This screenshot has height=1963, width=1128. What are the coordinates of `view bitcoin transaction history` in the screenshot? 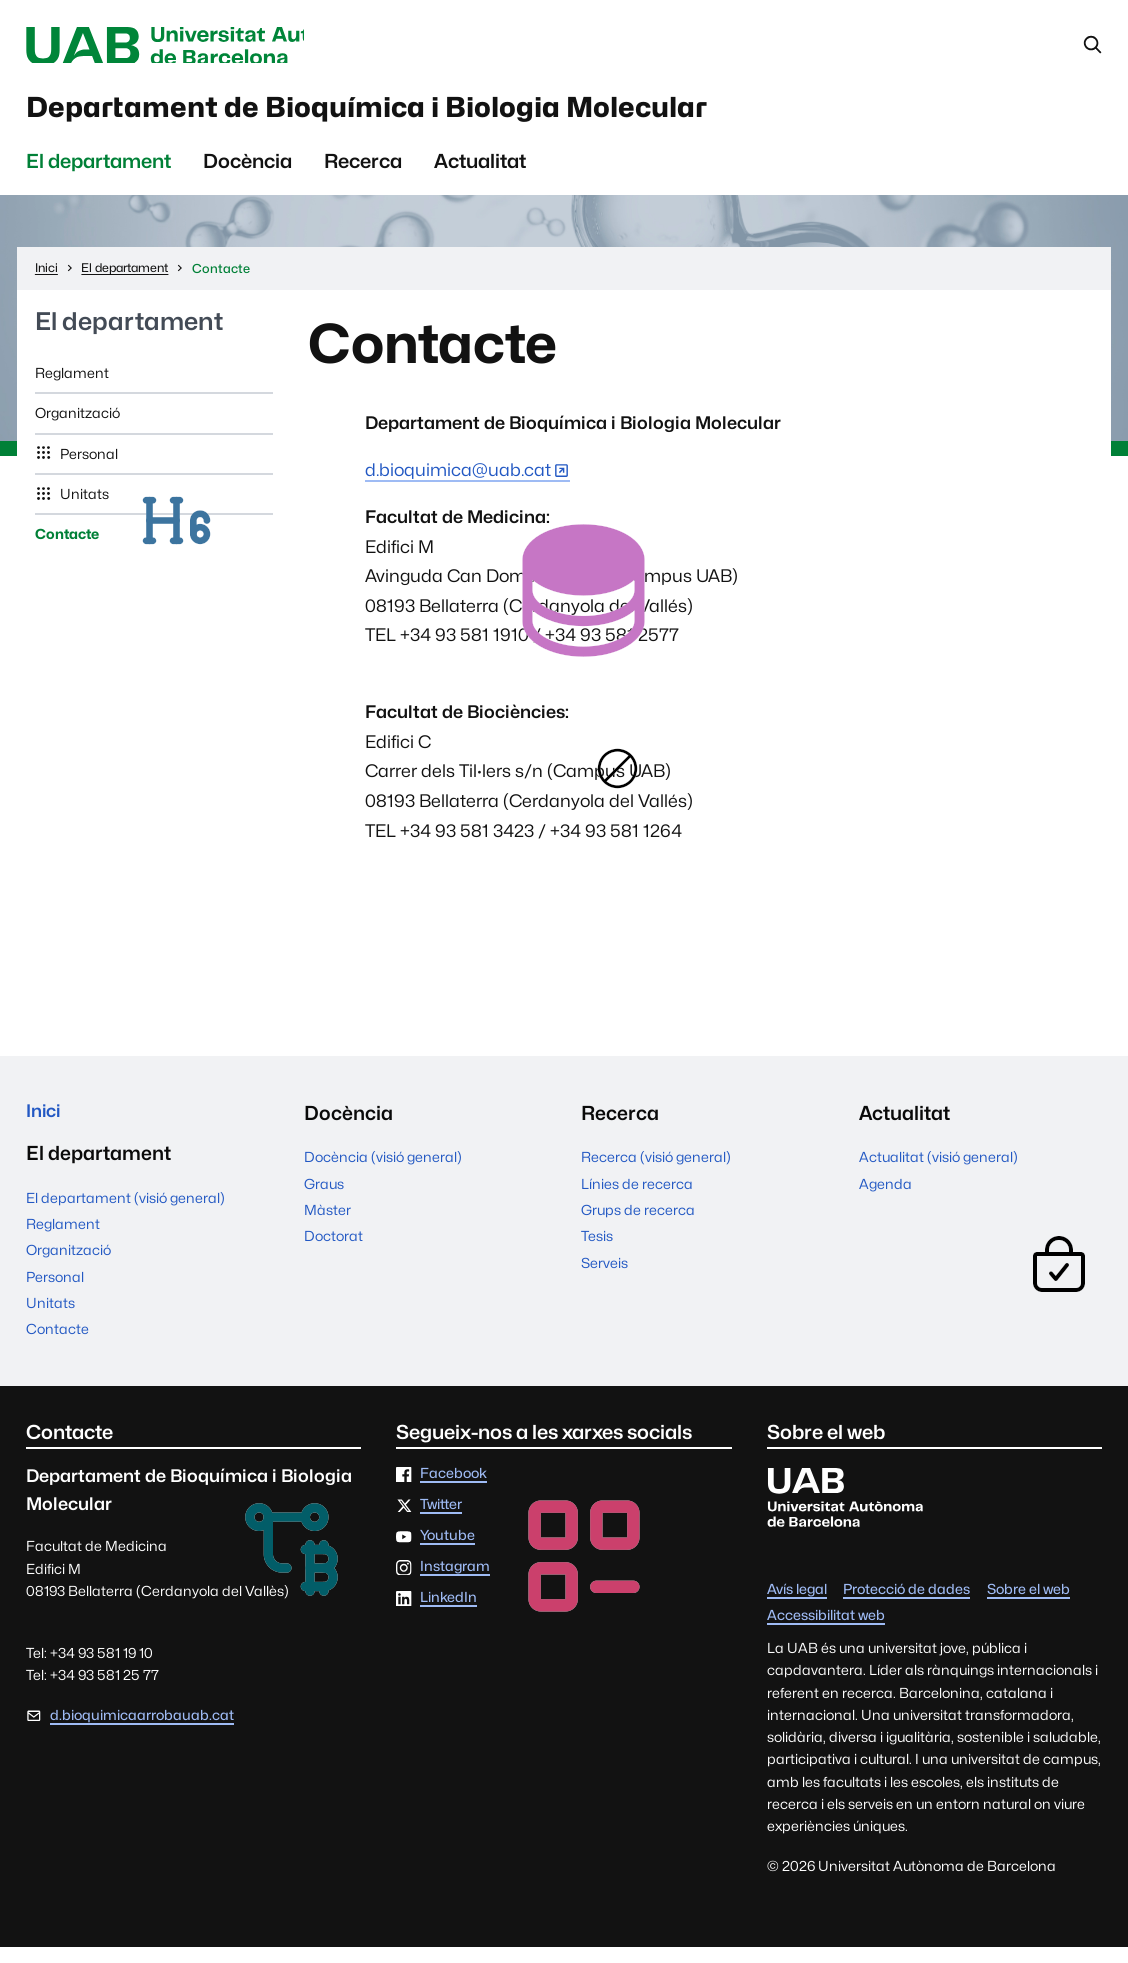 It's located at (291, 1549).